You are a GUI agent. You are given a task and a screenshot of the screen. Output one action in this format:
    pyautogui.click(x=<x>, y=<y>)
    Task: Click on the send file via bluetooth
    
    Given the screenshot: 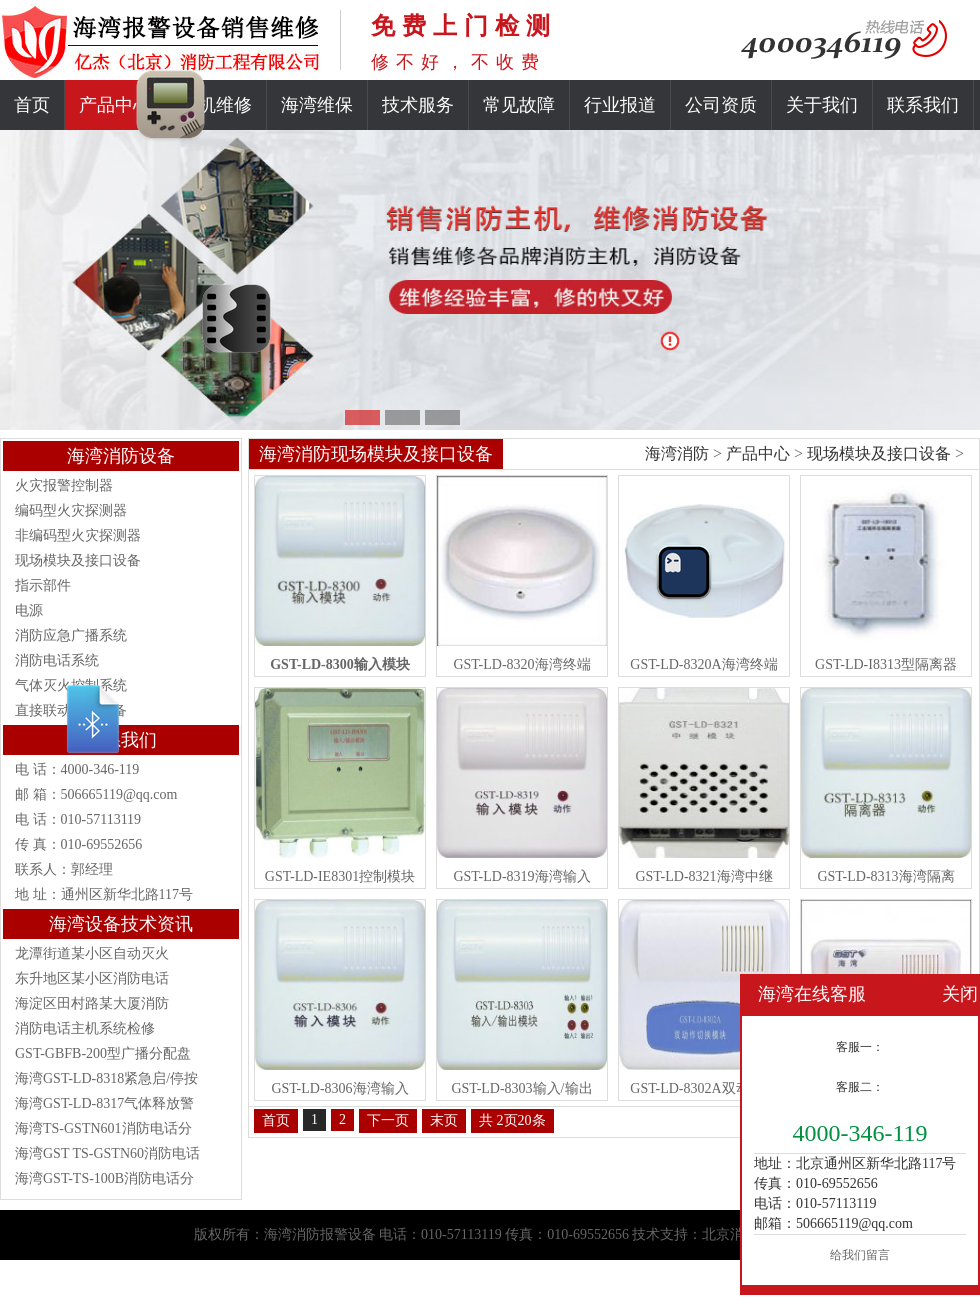 What is the action you would take?
    pyautogui.click(x=93, y=719)
    